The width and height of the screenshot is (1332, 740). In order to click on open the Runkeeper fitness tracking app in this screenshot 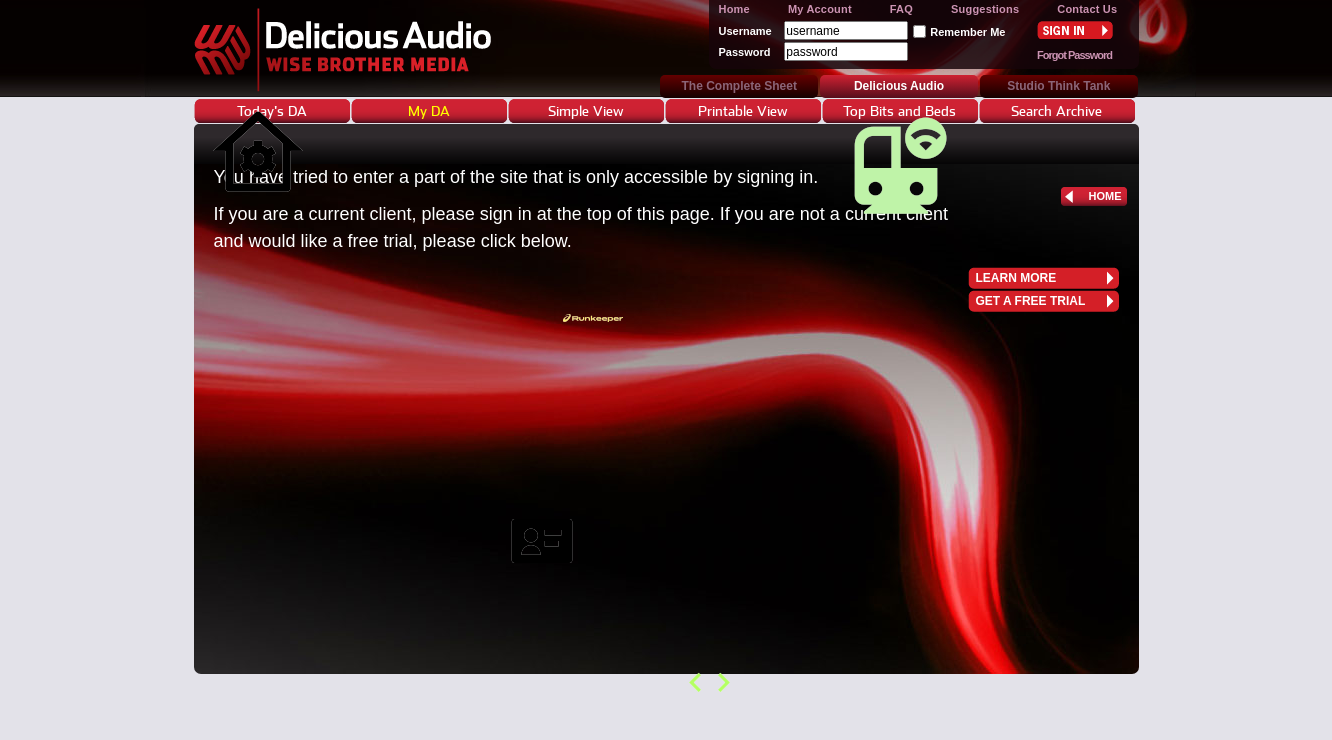, I will do `click(593, 318)`.